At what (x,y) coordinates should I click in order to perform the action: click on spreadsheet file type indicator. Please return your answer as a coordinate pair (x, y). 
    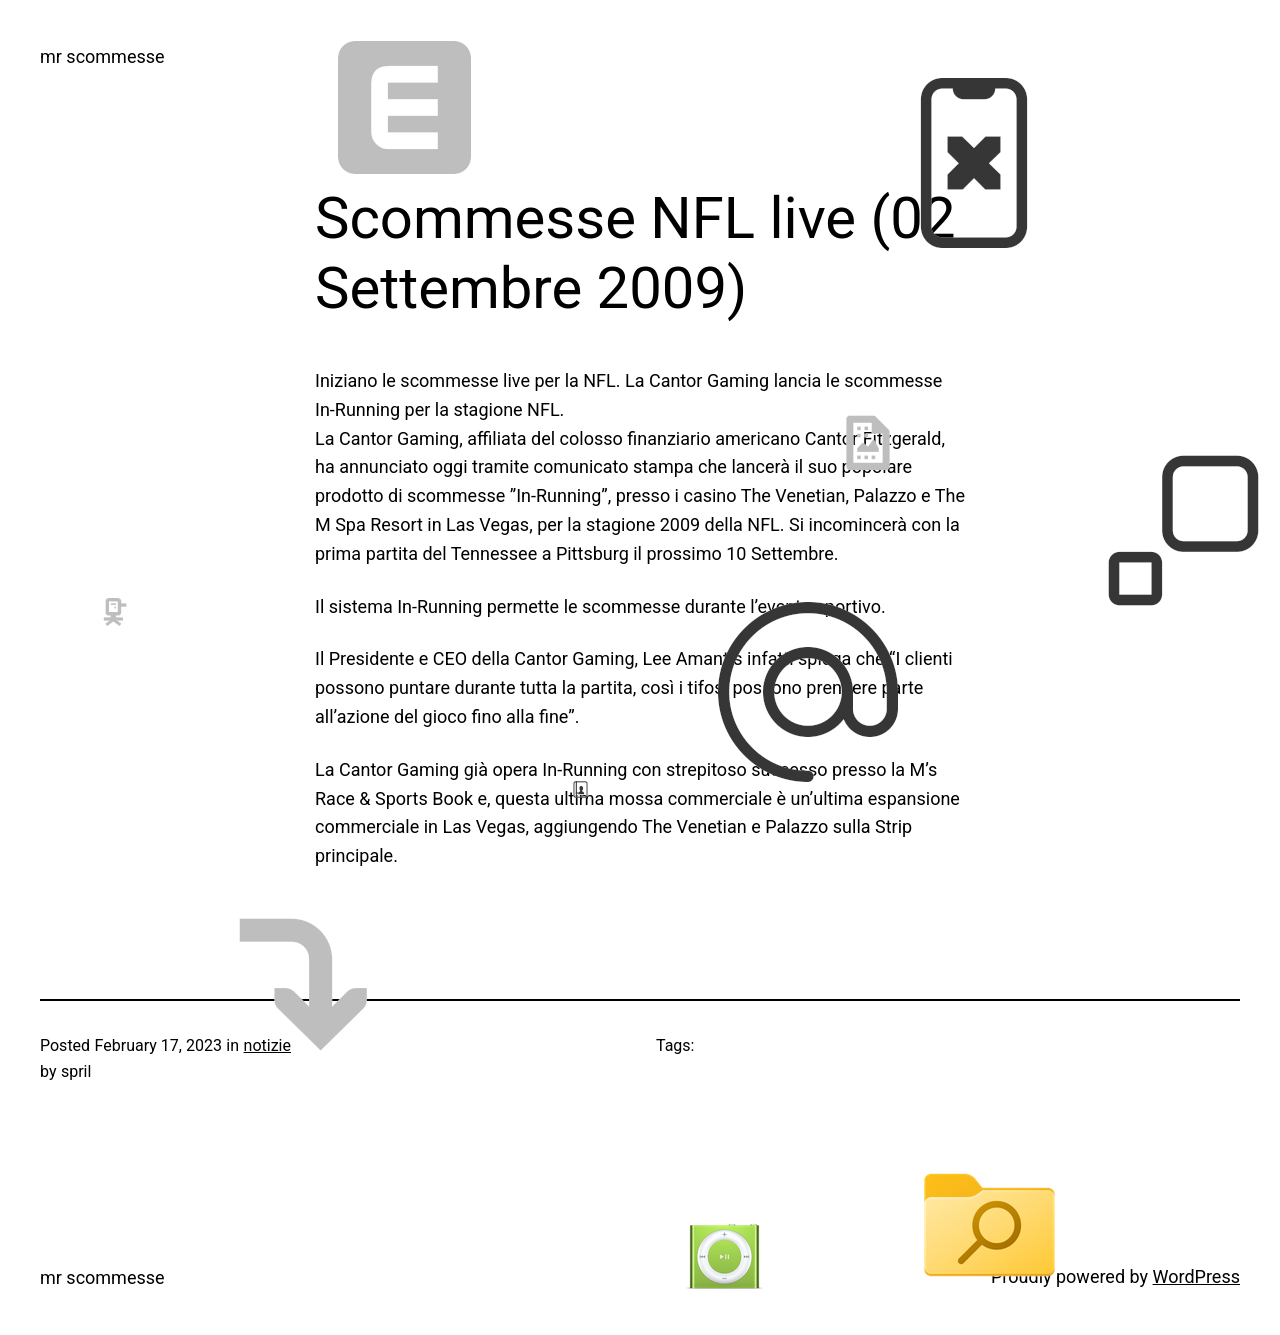
    Looking at the image, I should click on (868, 441).